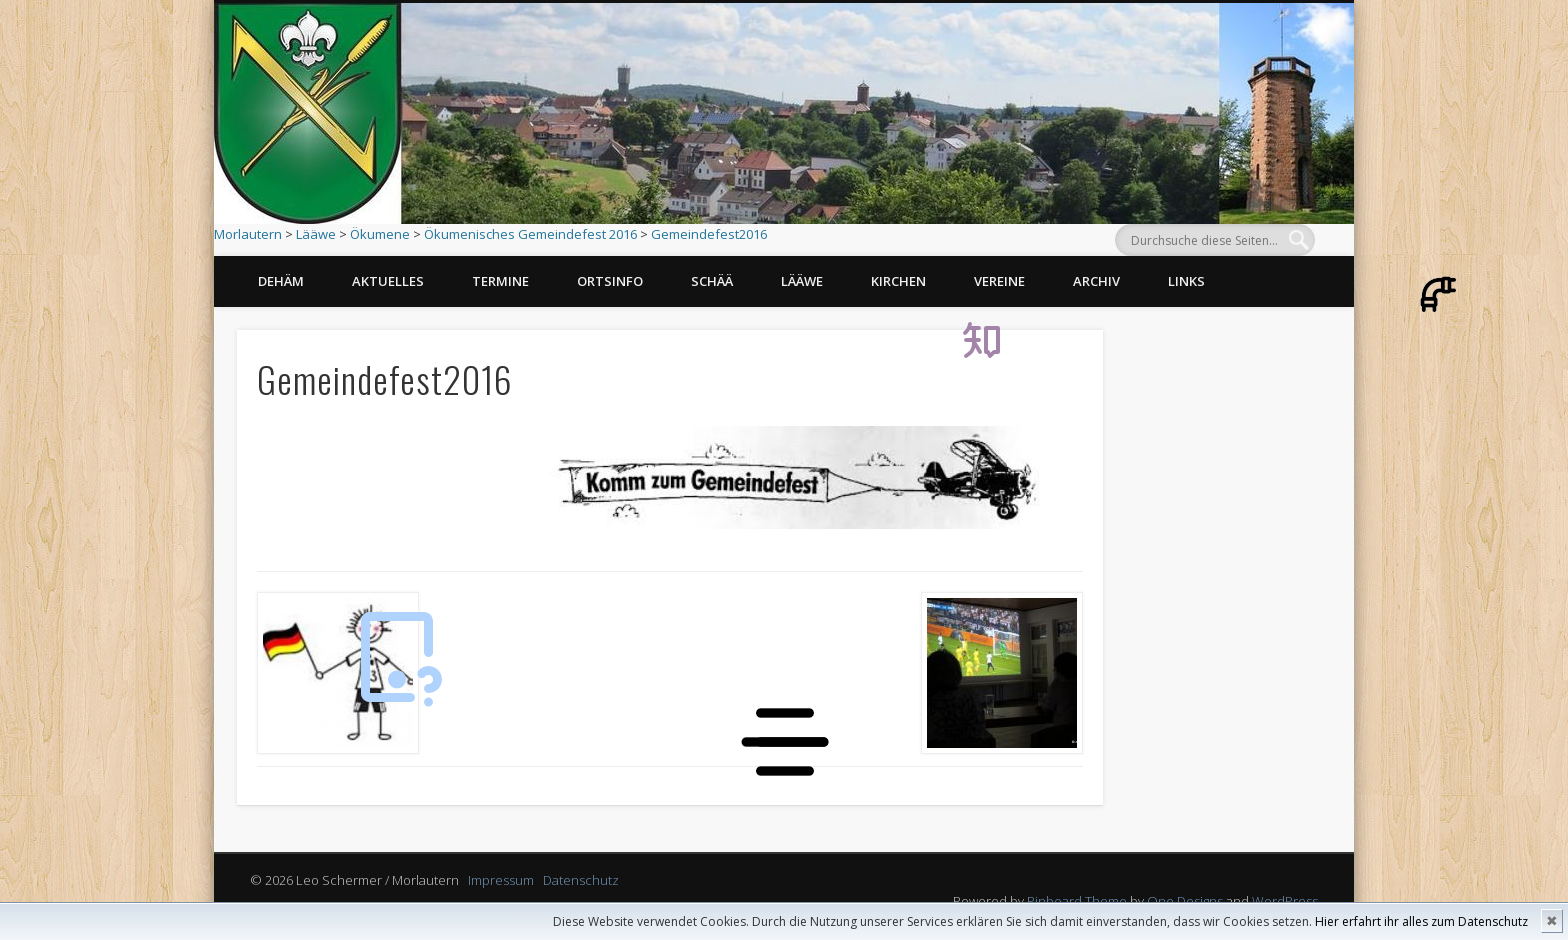  What do you see at coordinates (982, 340) in the screenshot?
I see `open zhihu app` at bounding box center [982, 340].